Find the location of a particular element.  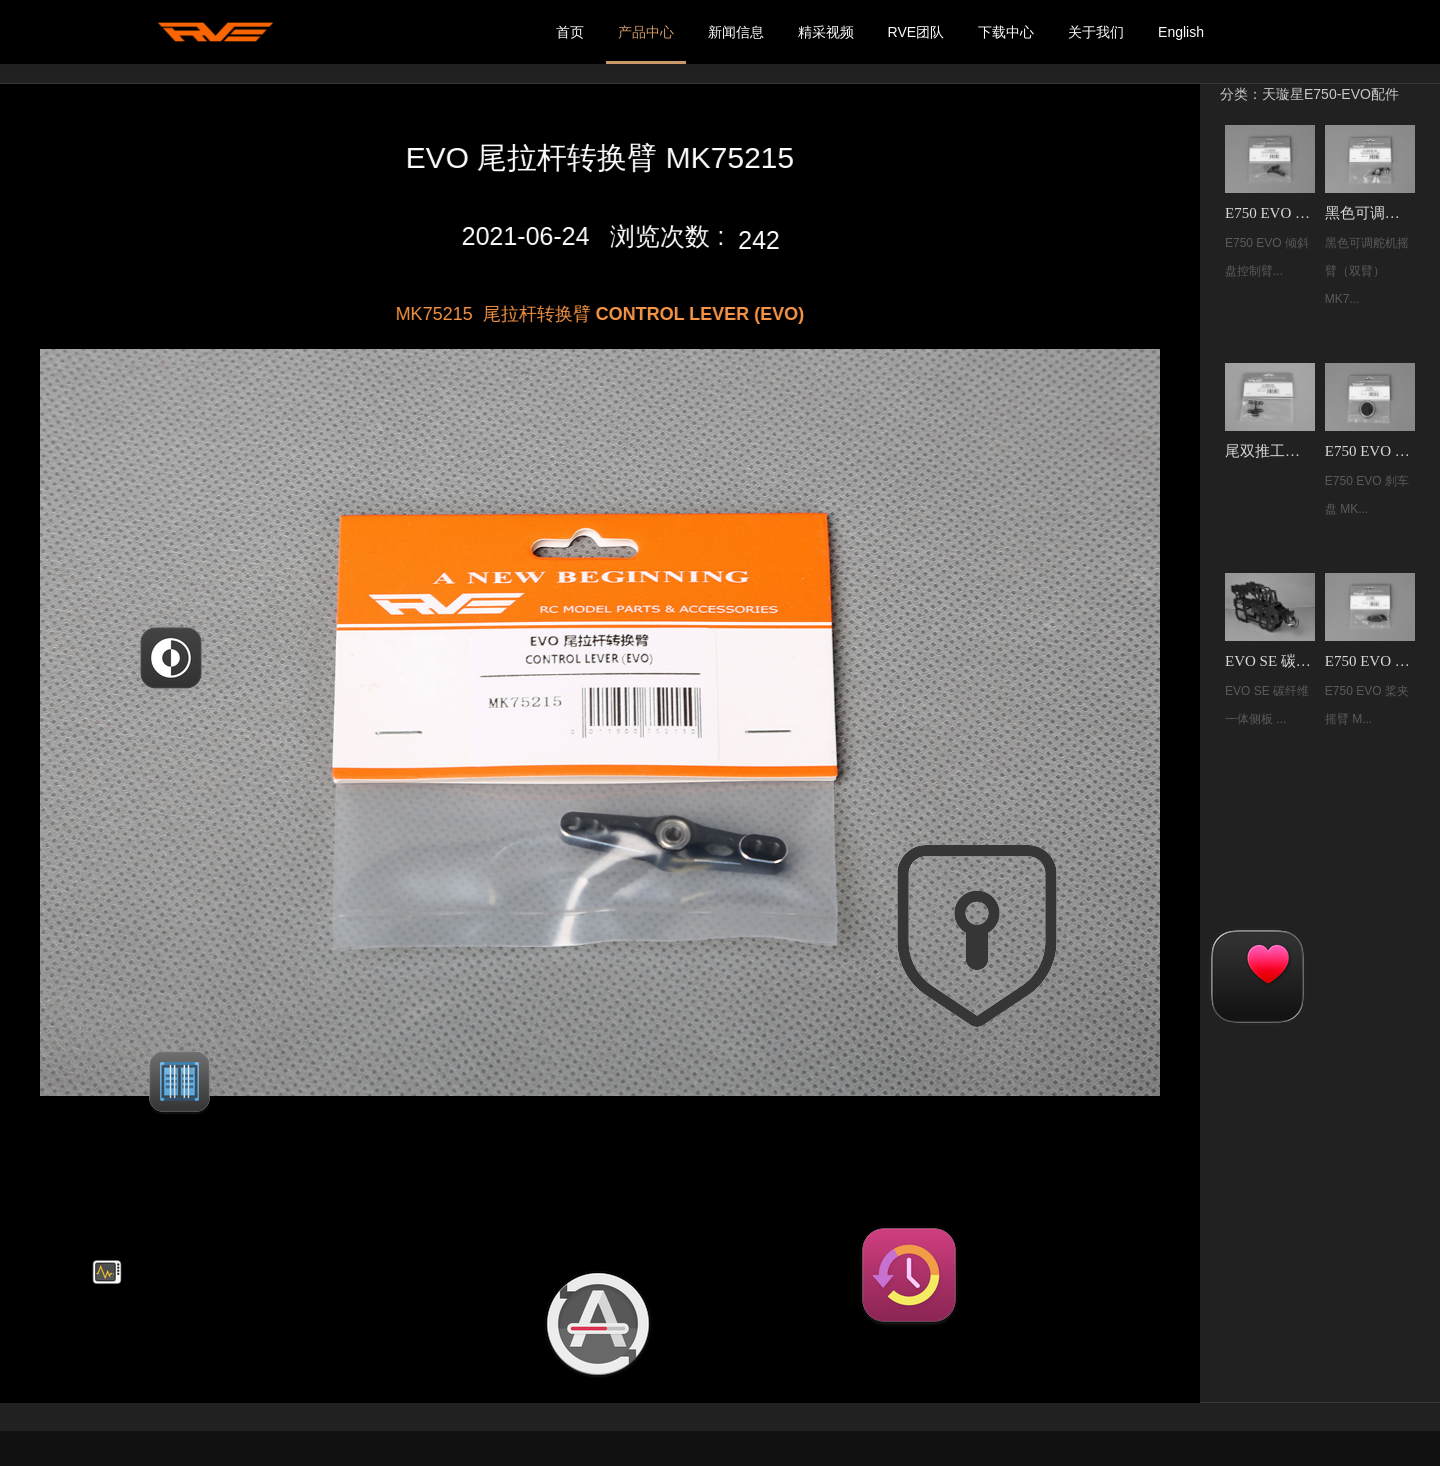

open system monitor application is located at coordinates (107, 1272).